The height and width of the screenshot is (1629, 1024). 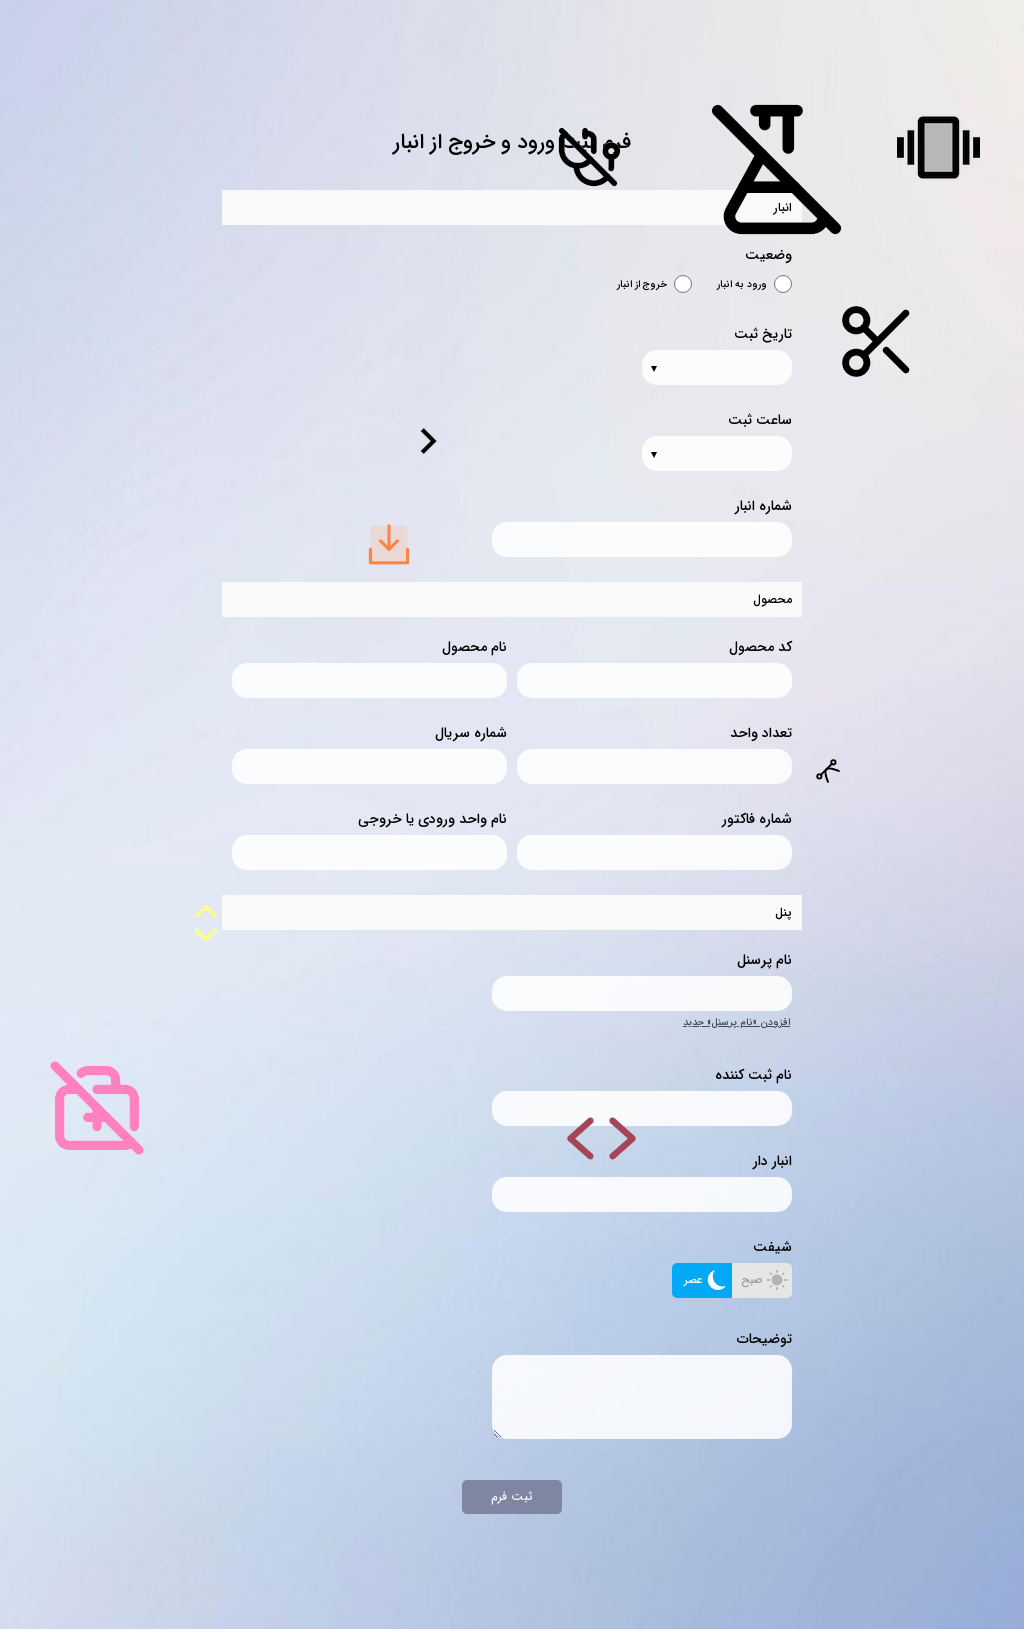 I want to click on enable vibration mode on device, so click(x=938, y=147).